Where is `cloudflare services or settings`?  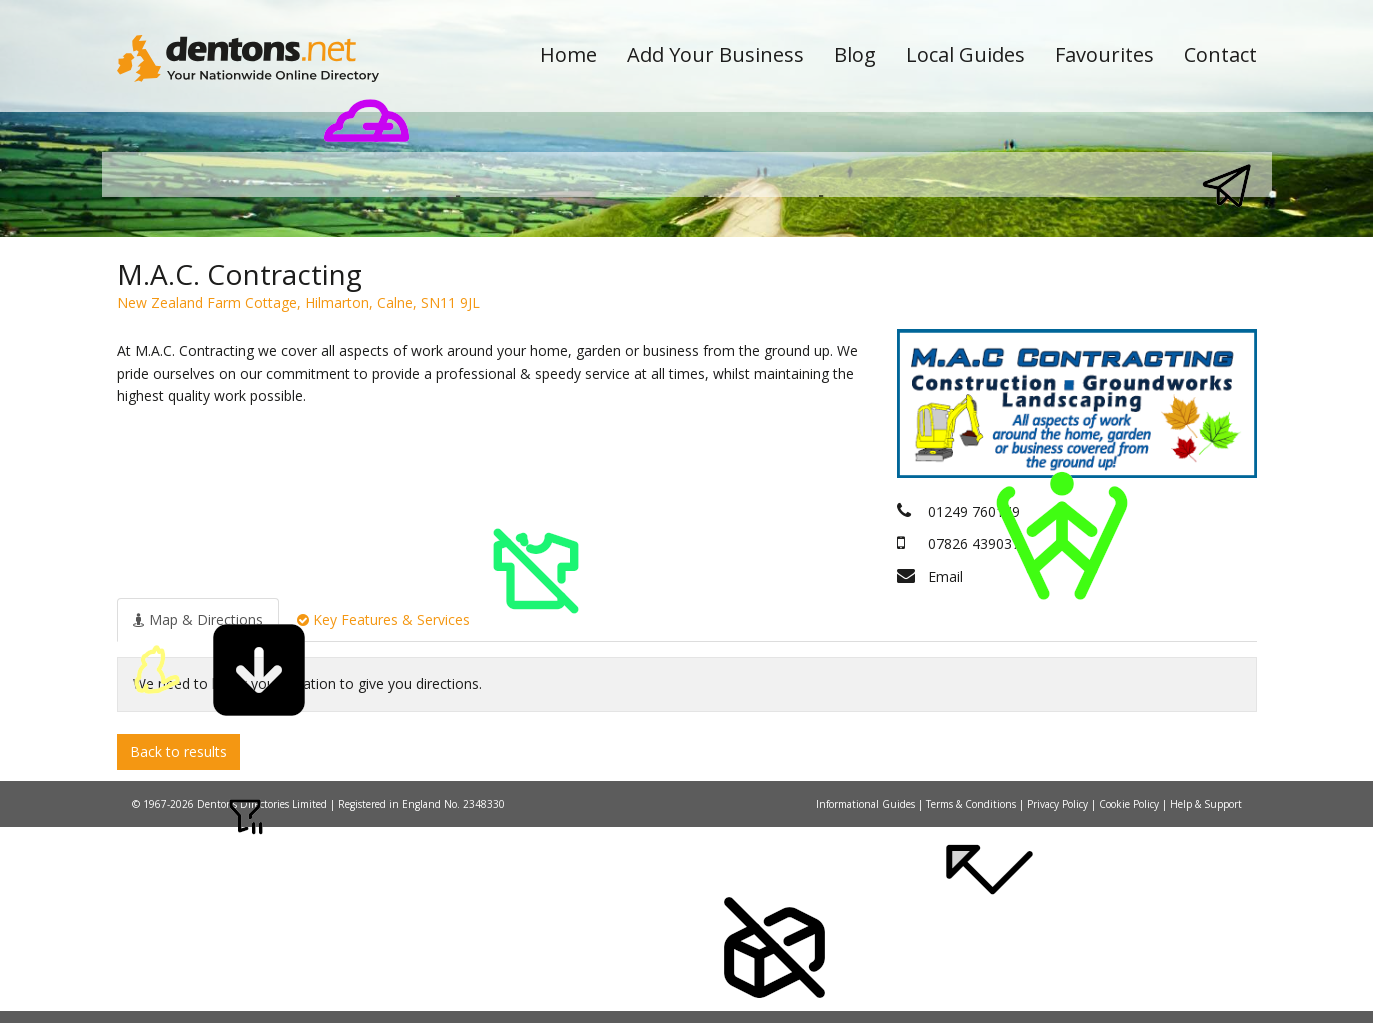 cloudflare services or settings is located at coordinates (366, 122).